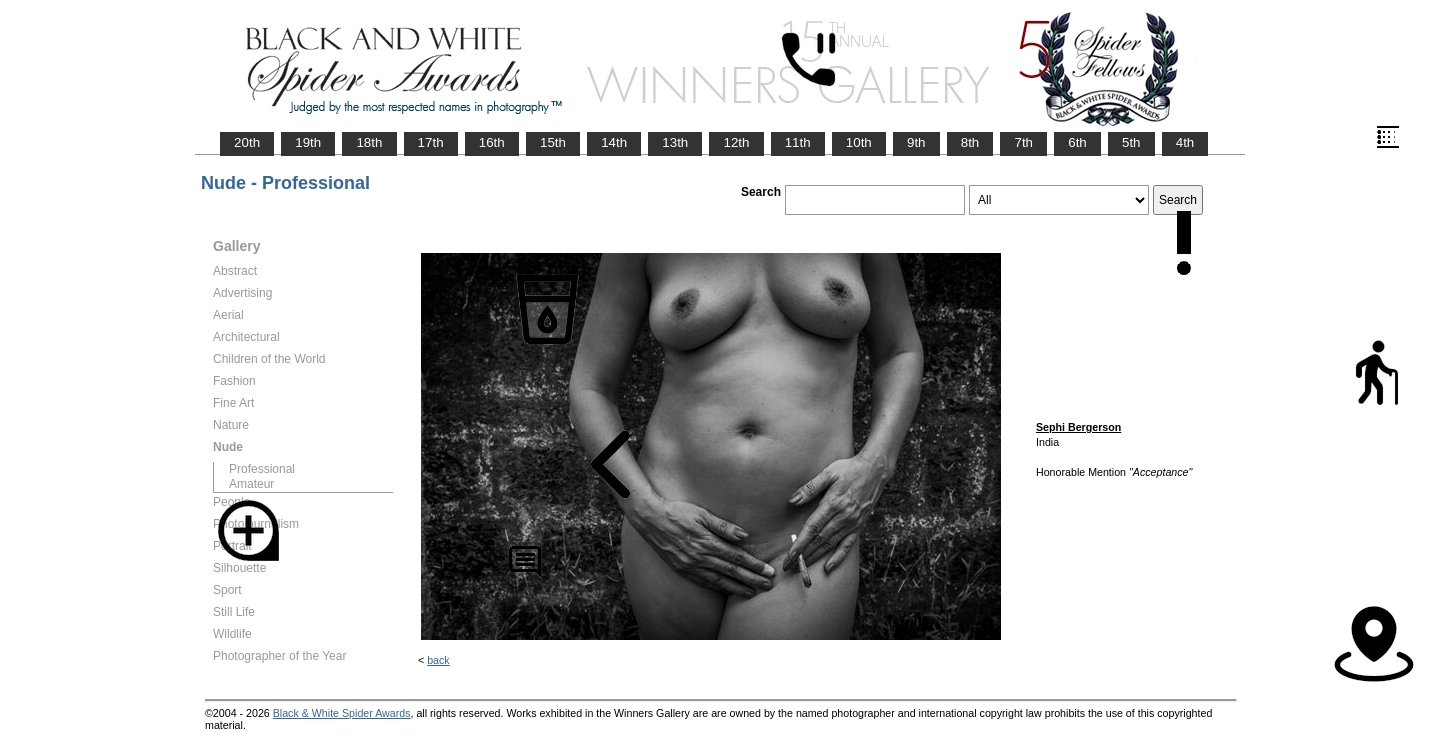 Image resolution: width=1440 pixels, height=741 pixels. I want to click on indicates a high priority notification or alert, so click(1184, 243).